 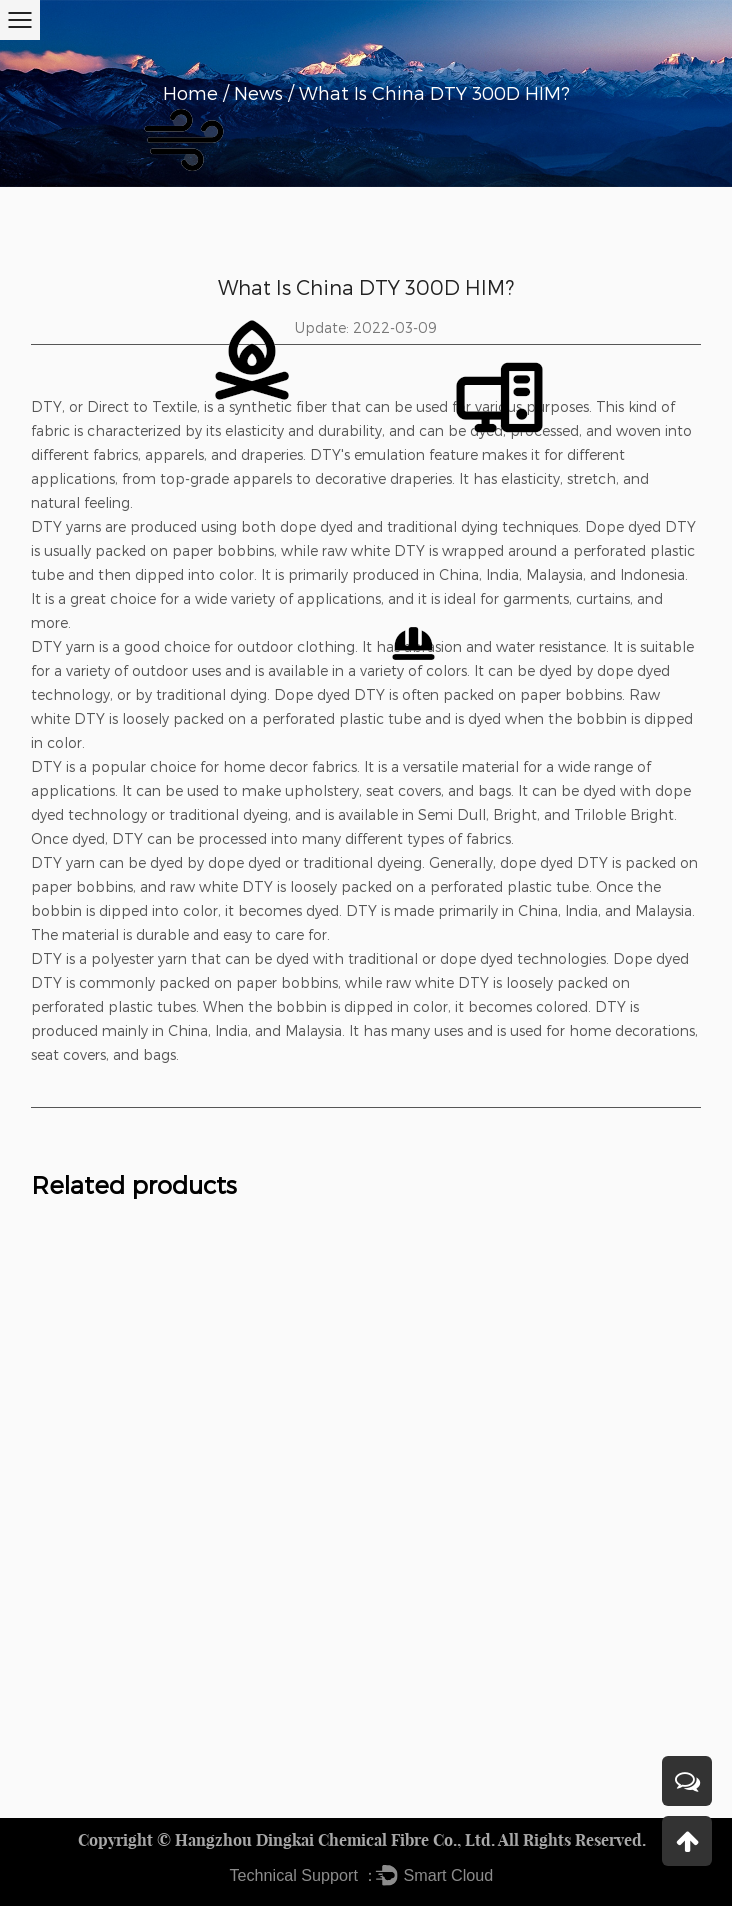 What do you see at coordinates (252, 360) in the screenshot?
I see `access camping or outdoor activity features` at bounding box center [252, 360].